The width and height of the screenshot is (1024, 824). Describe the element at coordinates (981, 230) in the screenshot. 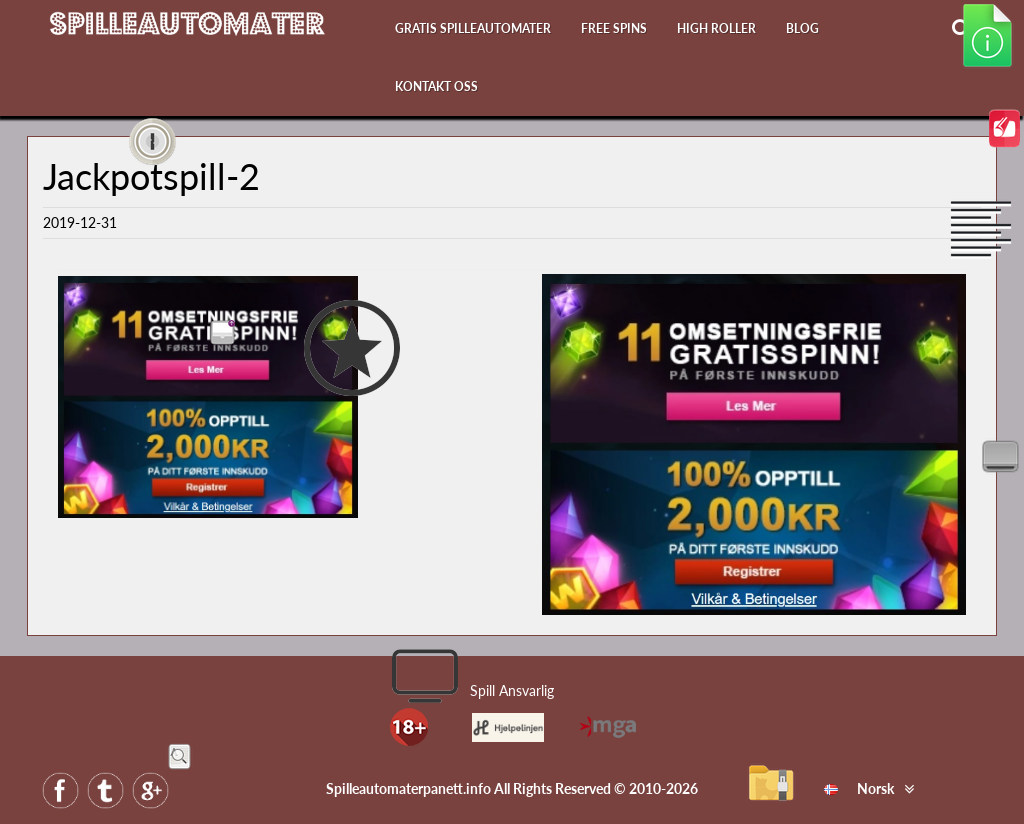

I see `align text to the left margin` at that location.